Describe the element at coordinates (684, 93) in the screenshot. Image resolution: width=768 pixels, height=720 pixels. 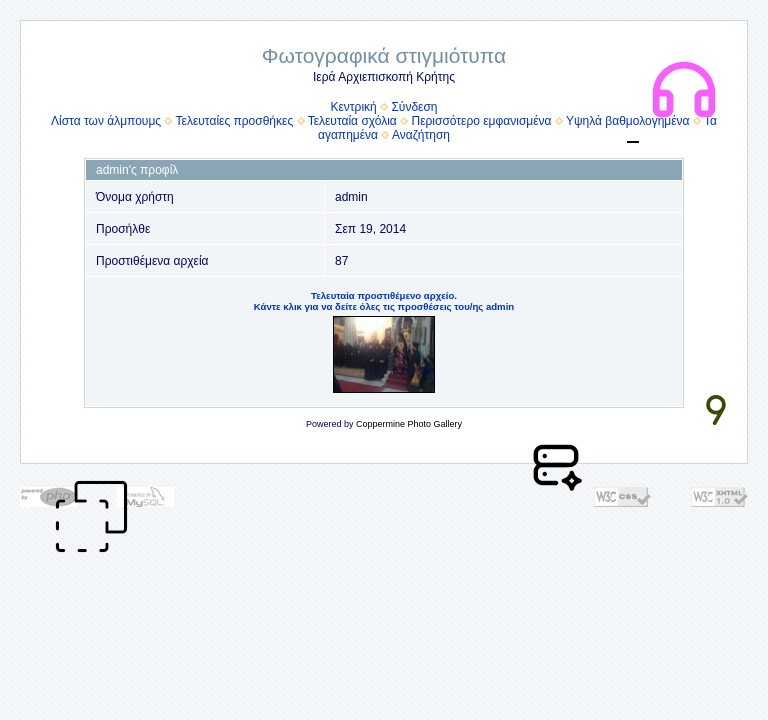
I see `listen to audio or music` at that location.